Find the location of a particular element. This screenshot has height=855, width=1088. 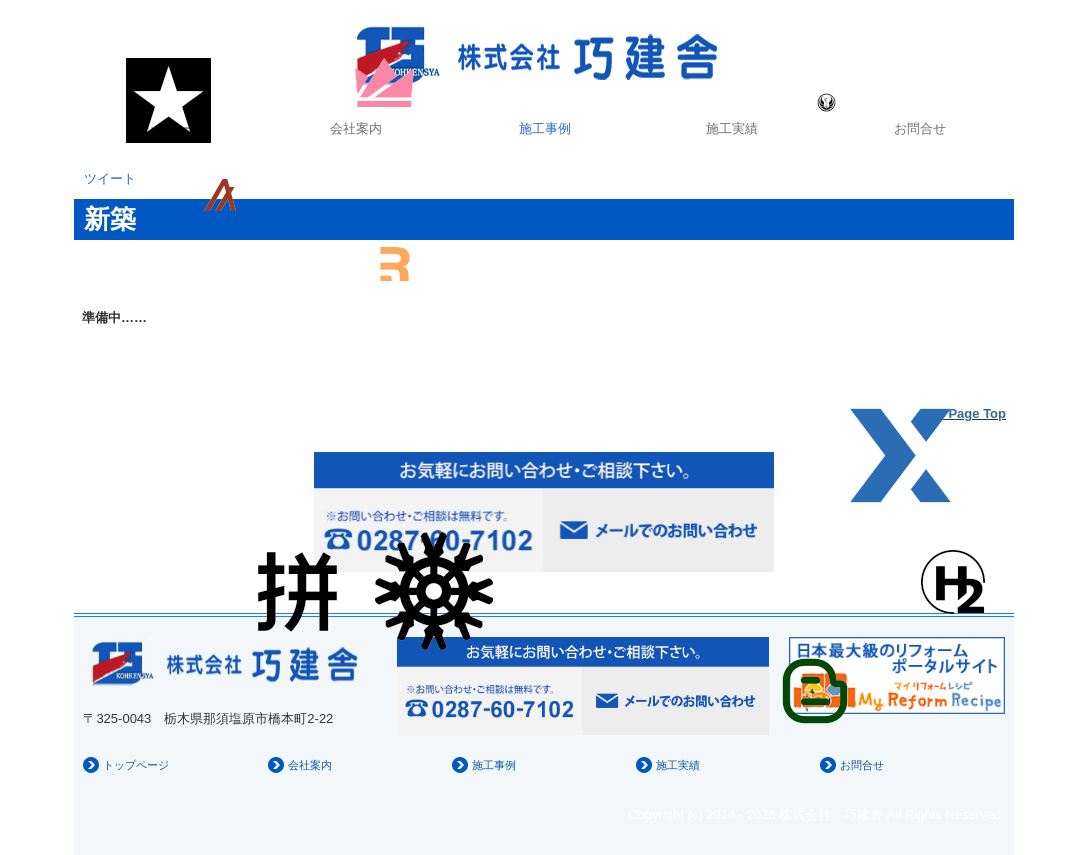

open the WazirX cryptocurrency exchange app is located at coordinates (384, 82).